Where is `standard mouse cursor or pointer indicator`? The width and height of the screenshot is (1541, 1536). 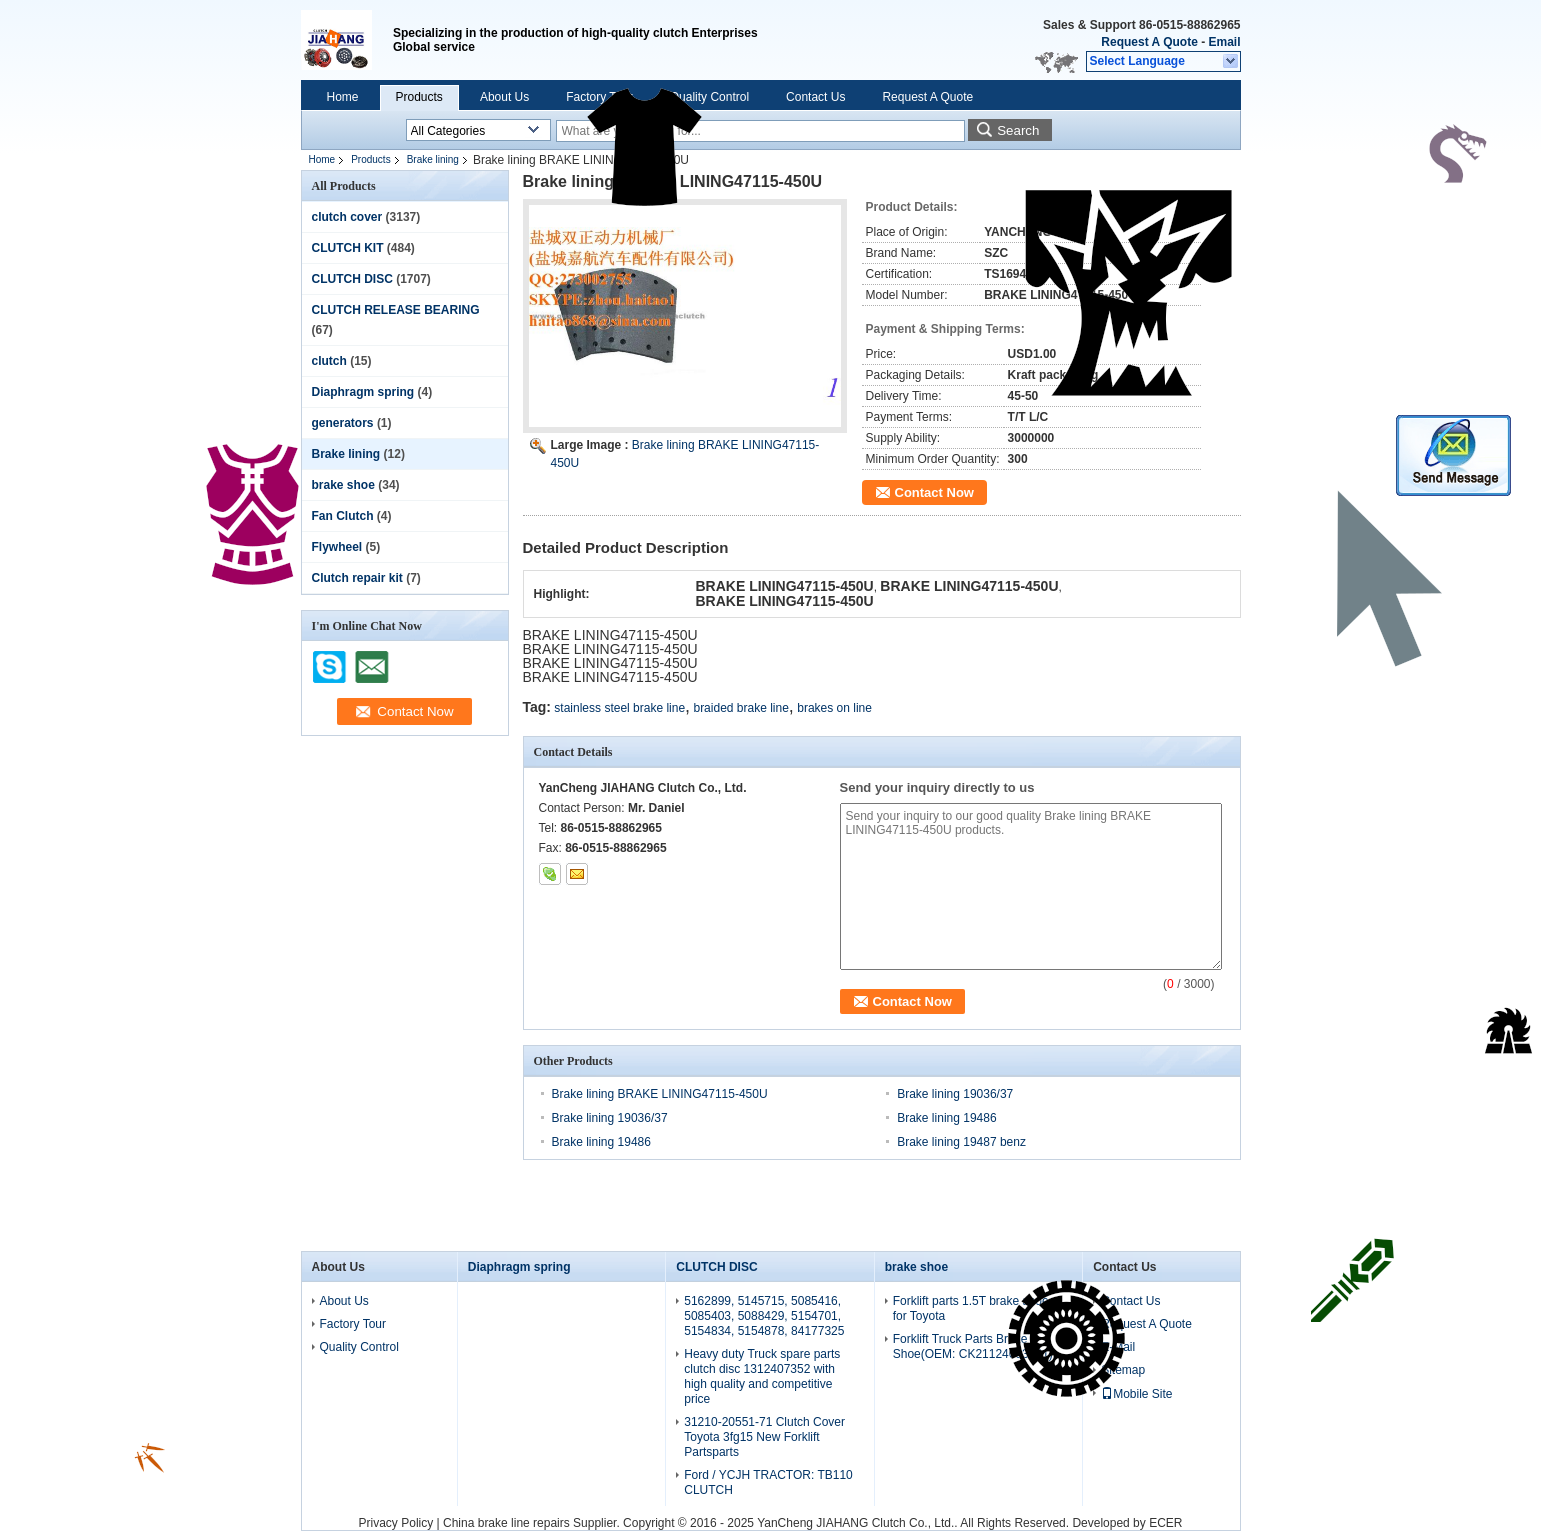 standard mouse cursor or pointer indicator is located at coordinates (1389, 578).